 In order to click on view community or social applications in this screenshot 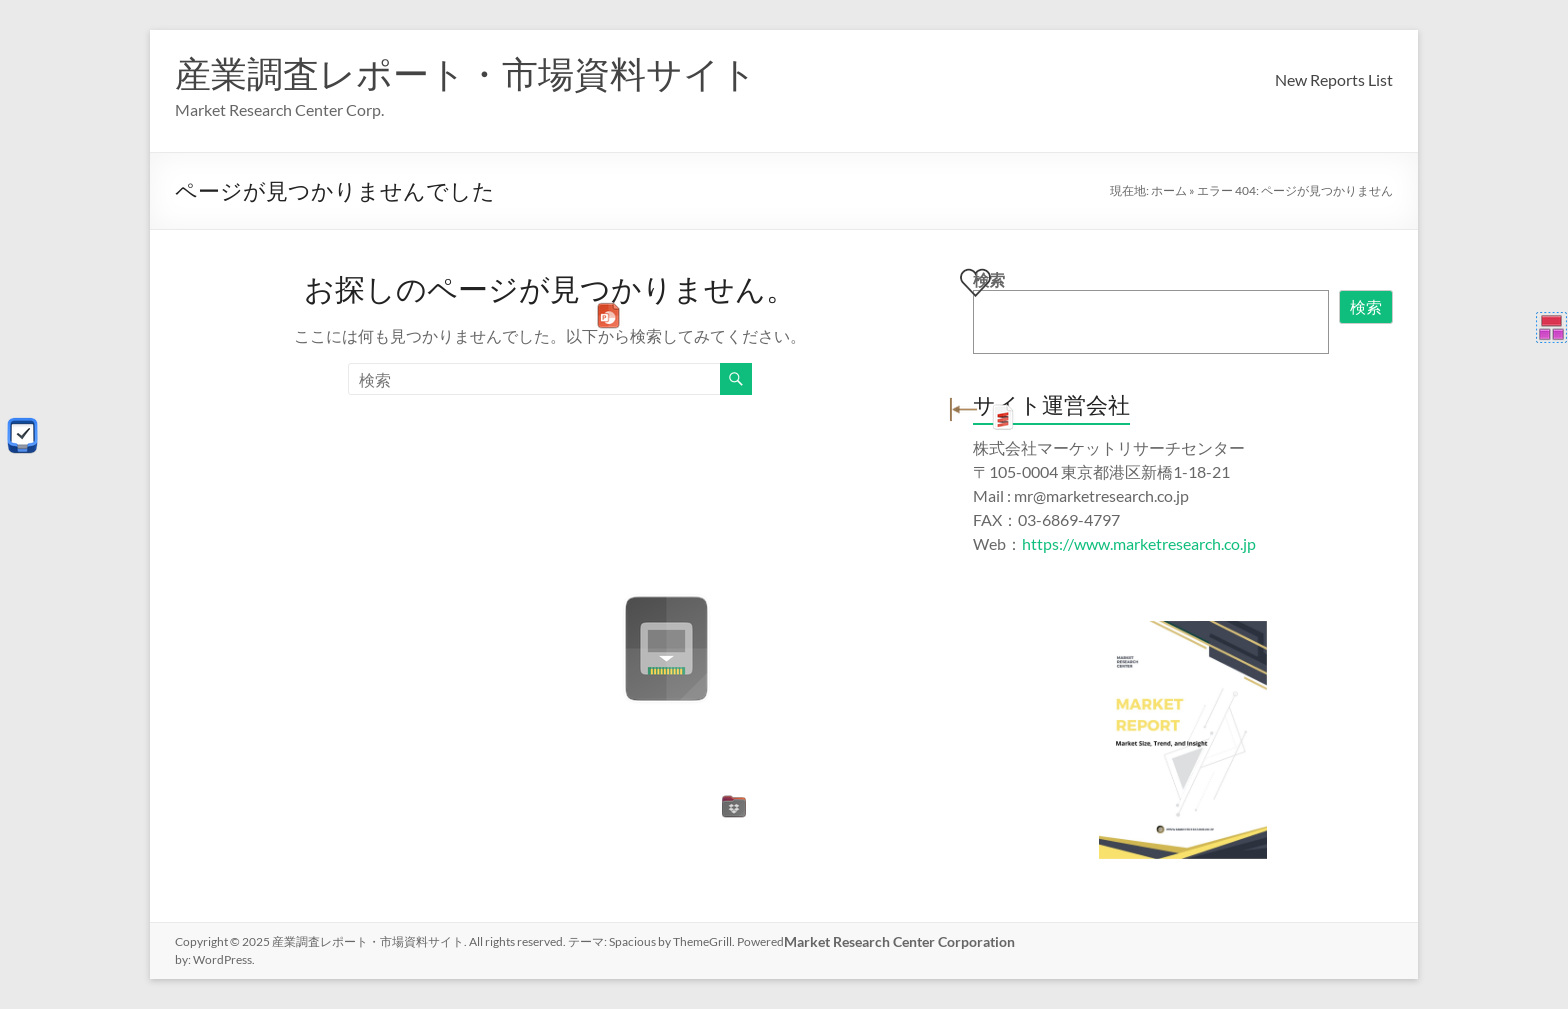, I will do `click(975, 282)`.